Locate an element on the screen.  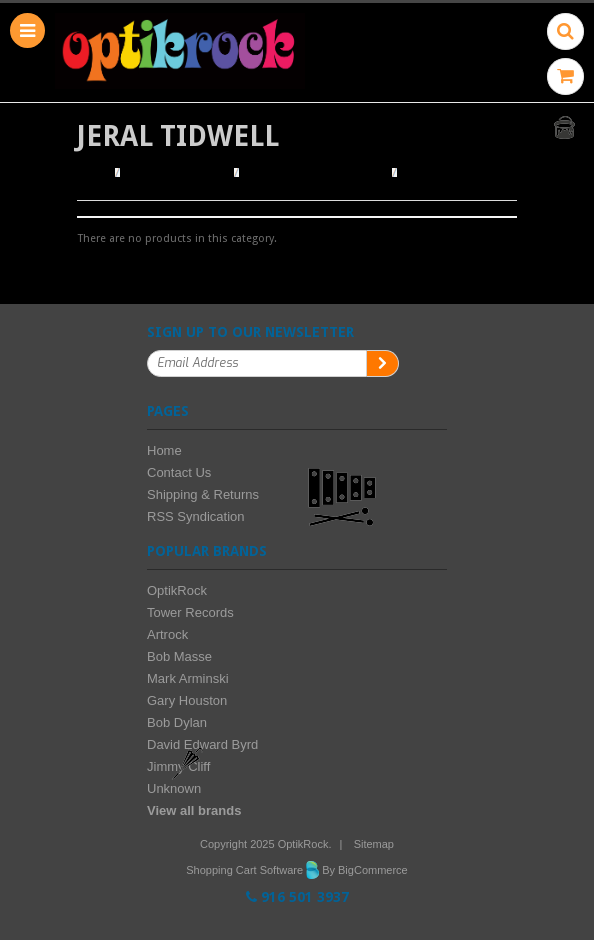
access music or sound settings is located at coordinates (342, 497).